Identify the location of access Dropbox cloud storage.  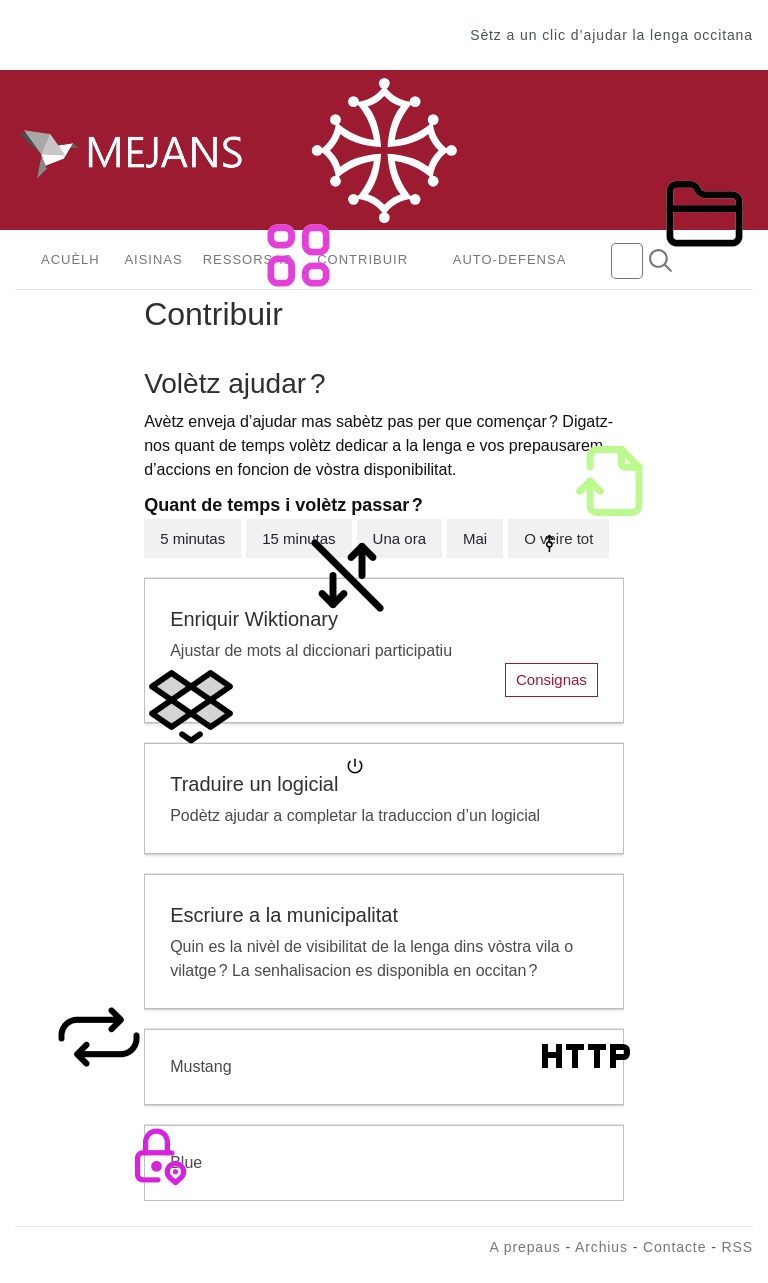
(191, 703).